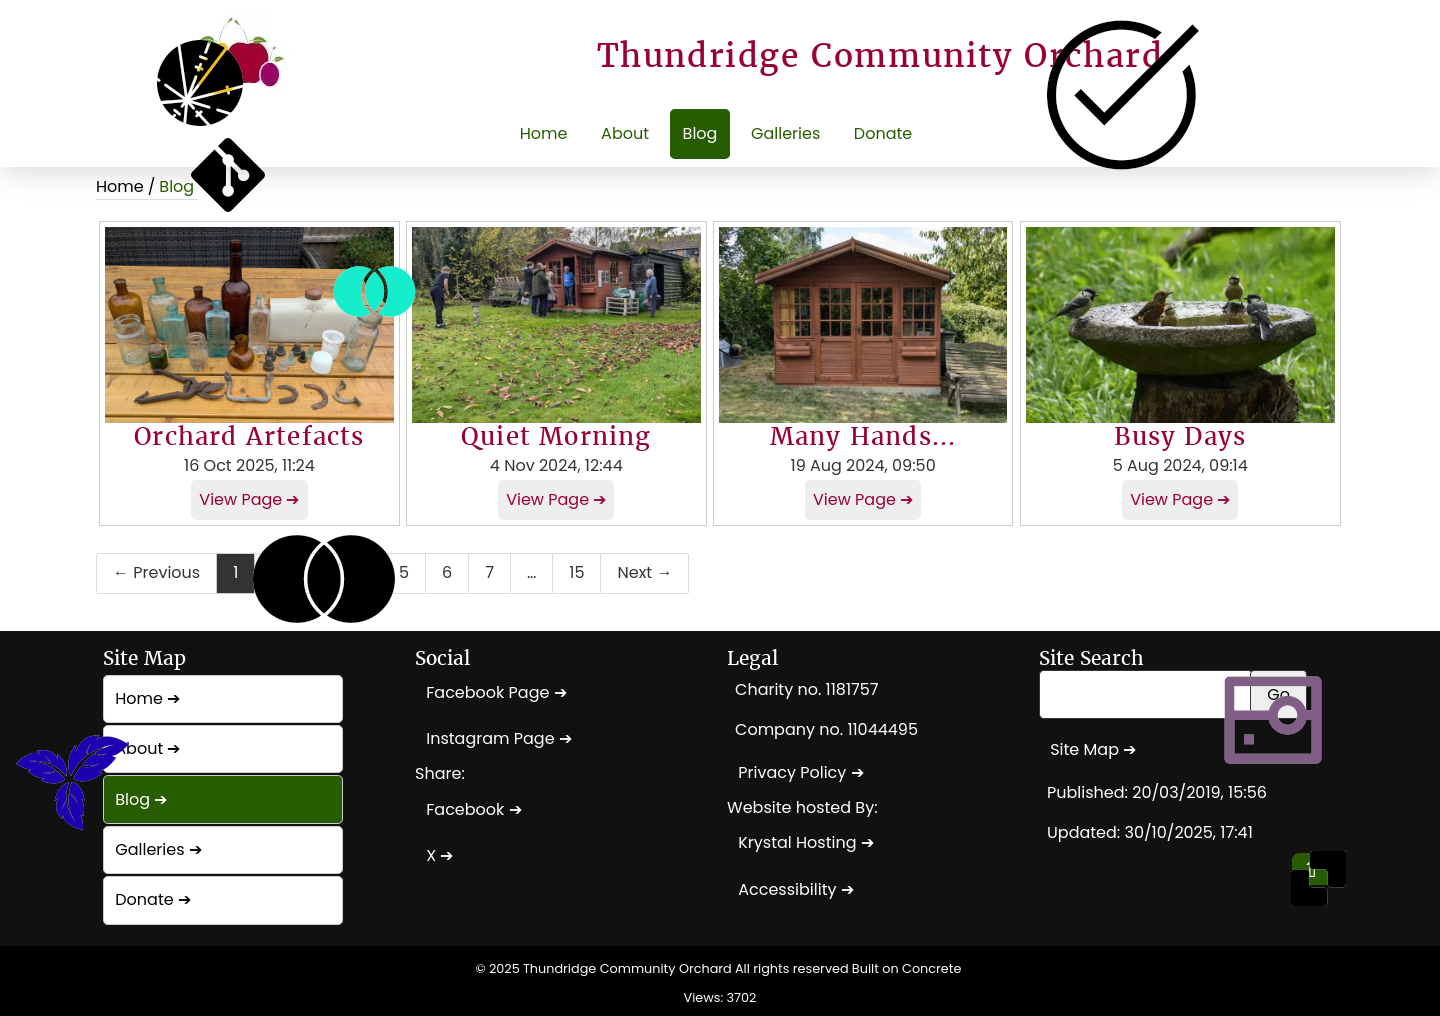 The width and height of the screenshot is (1440, 1016). Describe the element at coordinates (324, 579) in the screenshot. I see `pay with mastercard` at that location.